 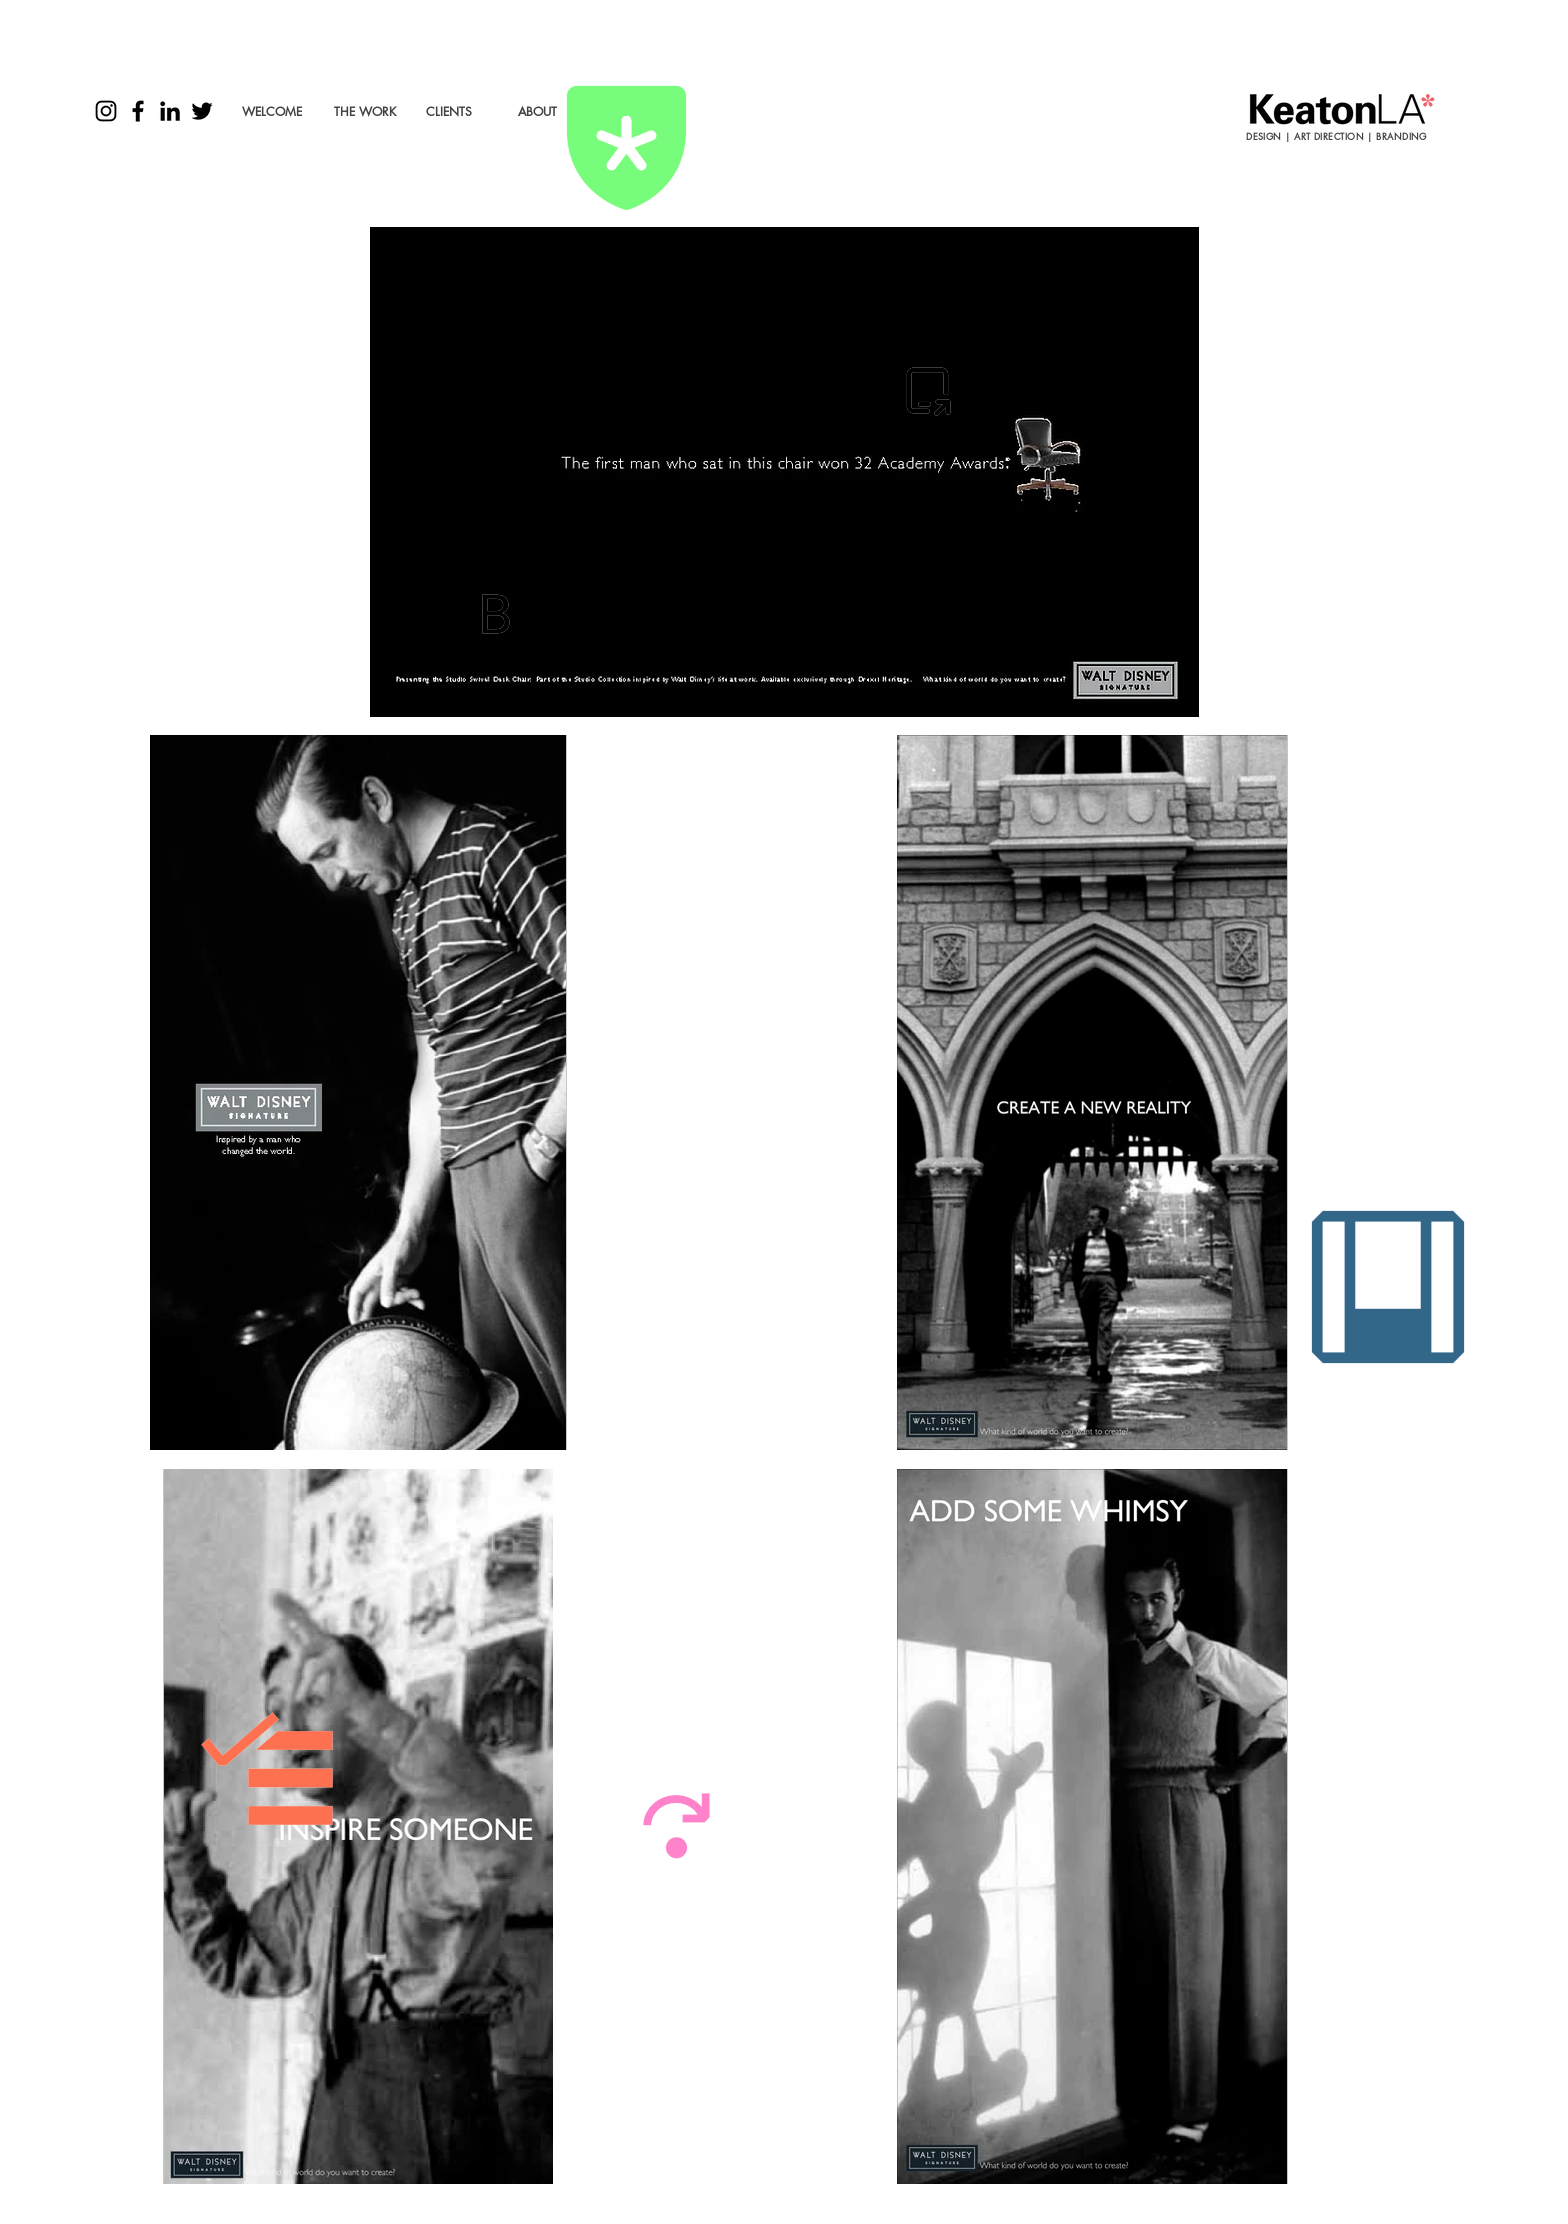 I want to click on apply bold formatting to selected text, so click(x=494, y=614).